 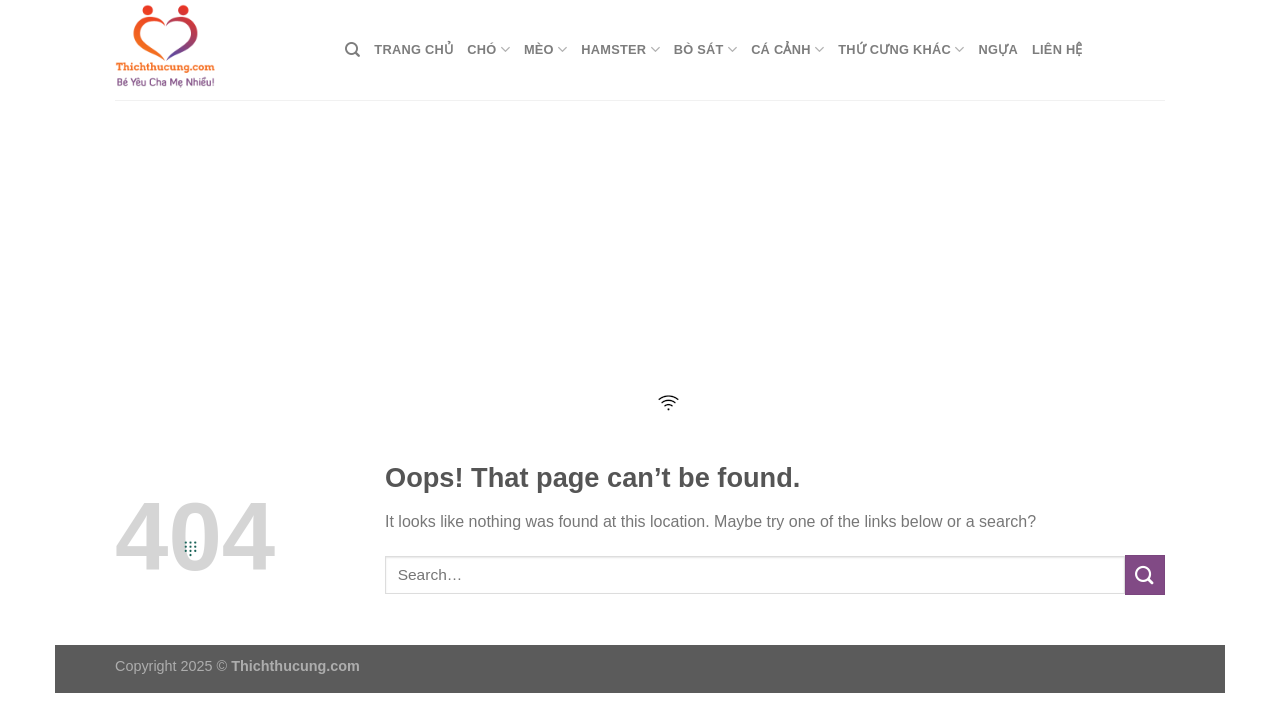 What do you see at coordinates (668, 402) in the screenshot?
I see `indicates strong wifi connection` at bounding box center [668, 402].